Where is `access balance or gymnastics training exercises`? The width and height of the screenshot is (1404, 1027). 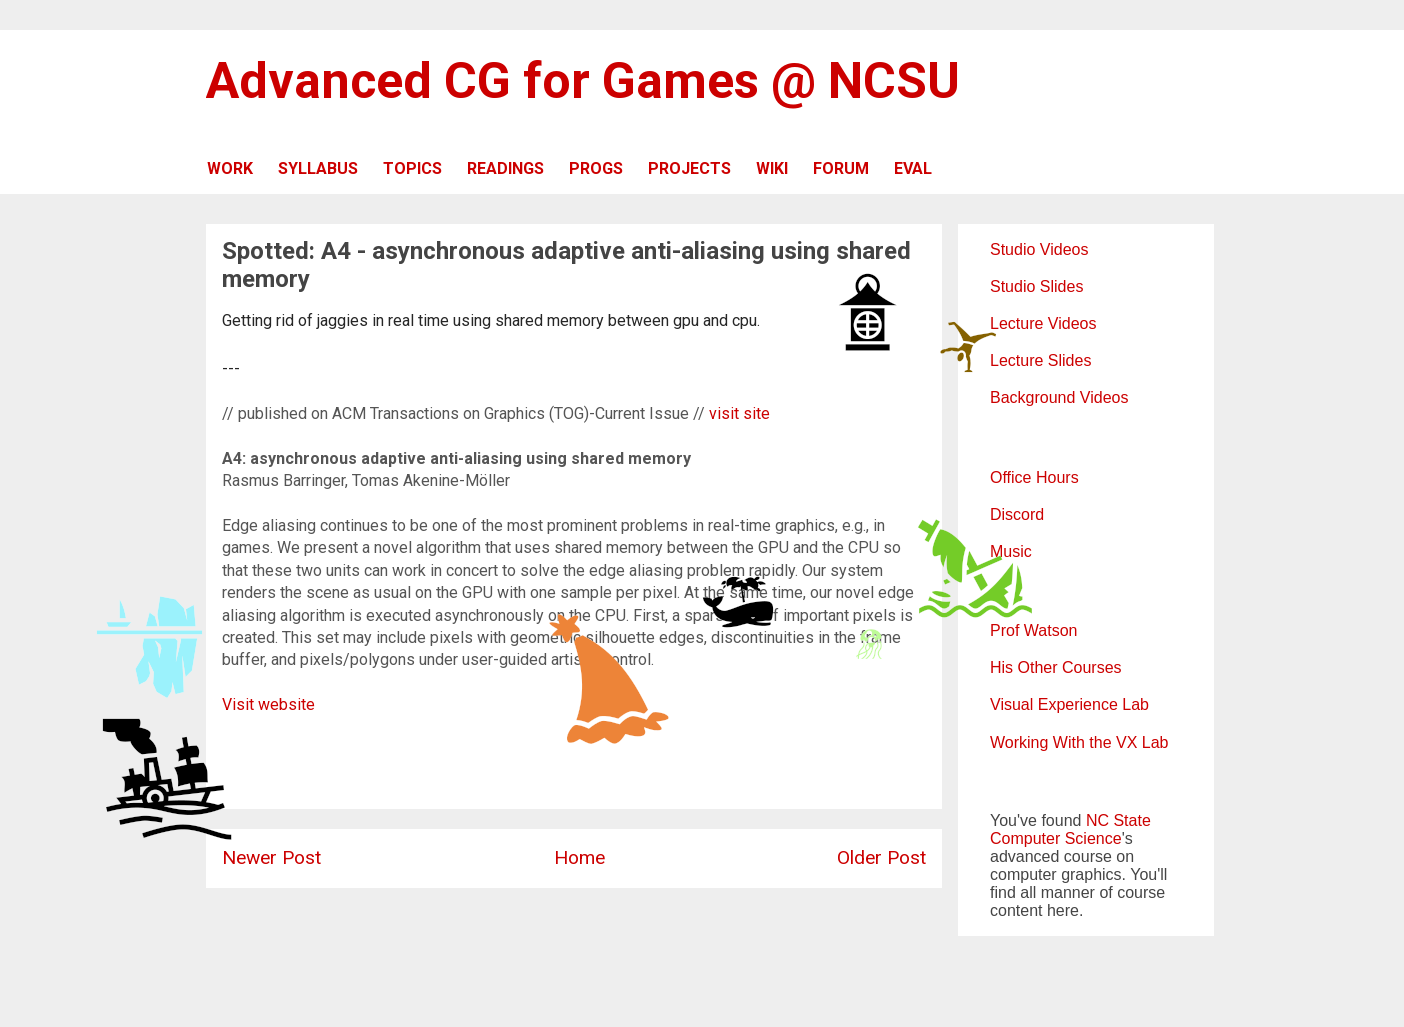 access balance or gymnastics training exercises is located at coordinates (968, 347).